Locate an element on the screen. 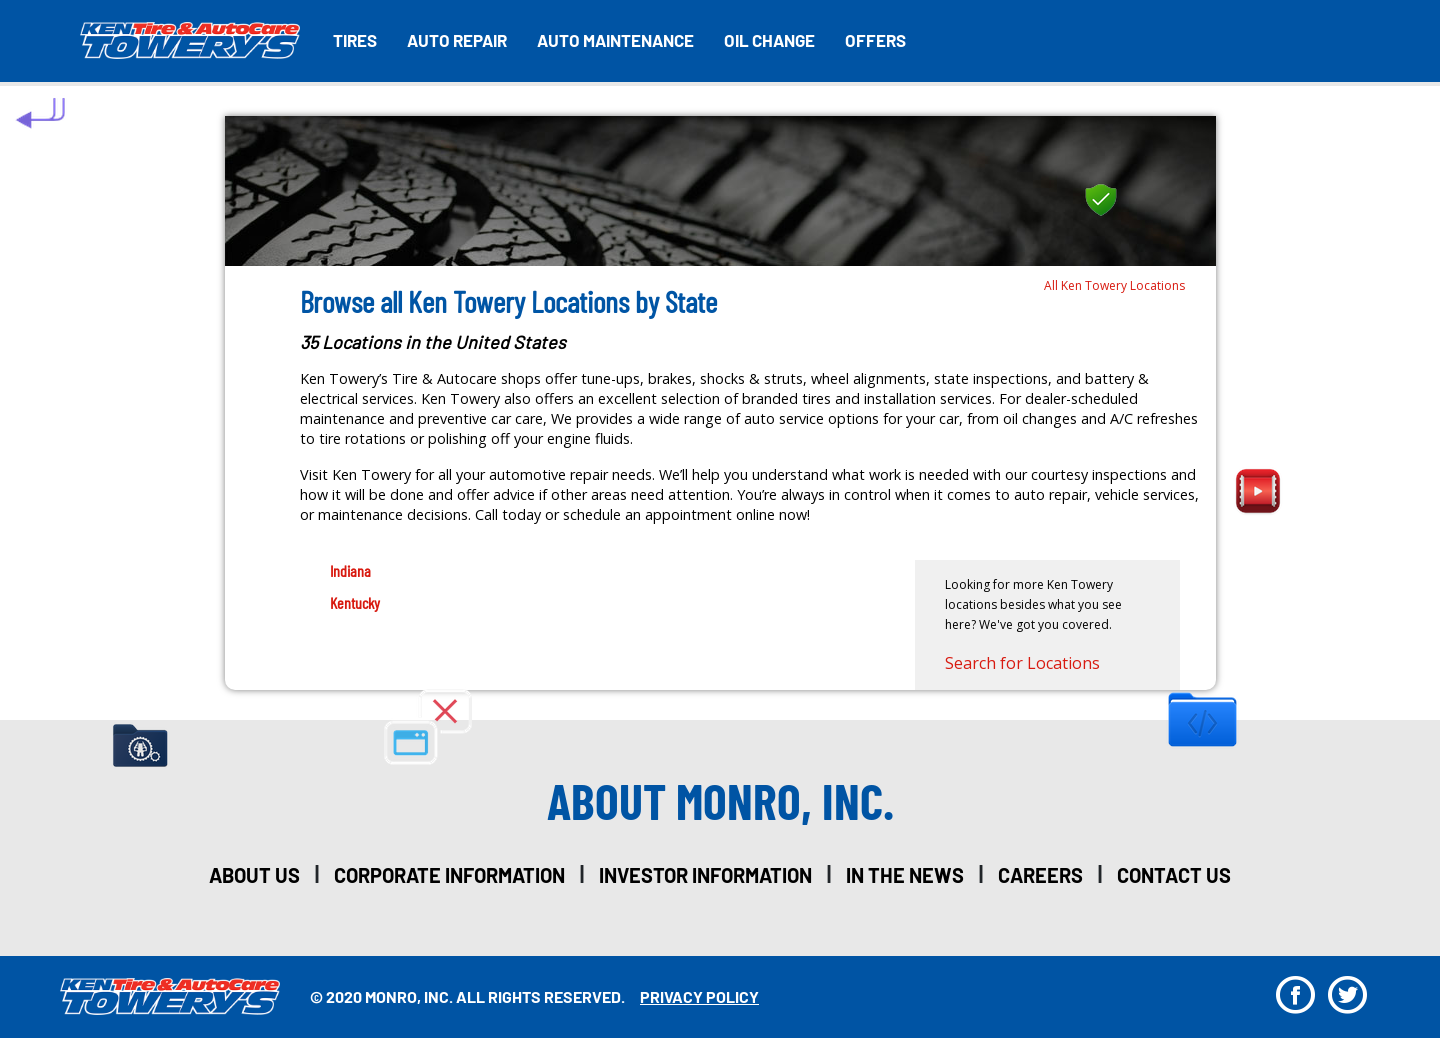 The width and height of the screenshot is (1440, 1038). indicates system security check passed is located at coordinates (1101, 200).